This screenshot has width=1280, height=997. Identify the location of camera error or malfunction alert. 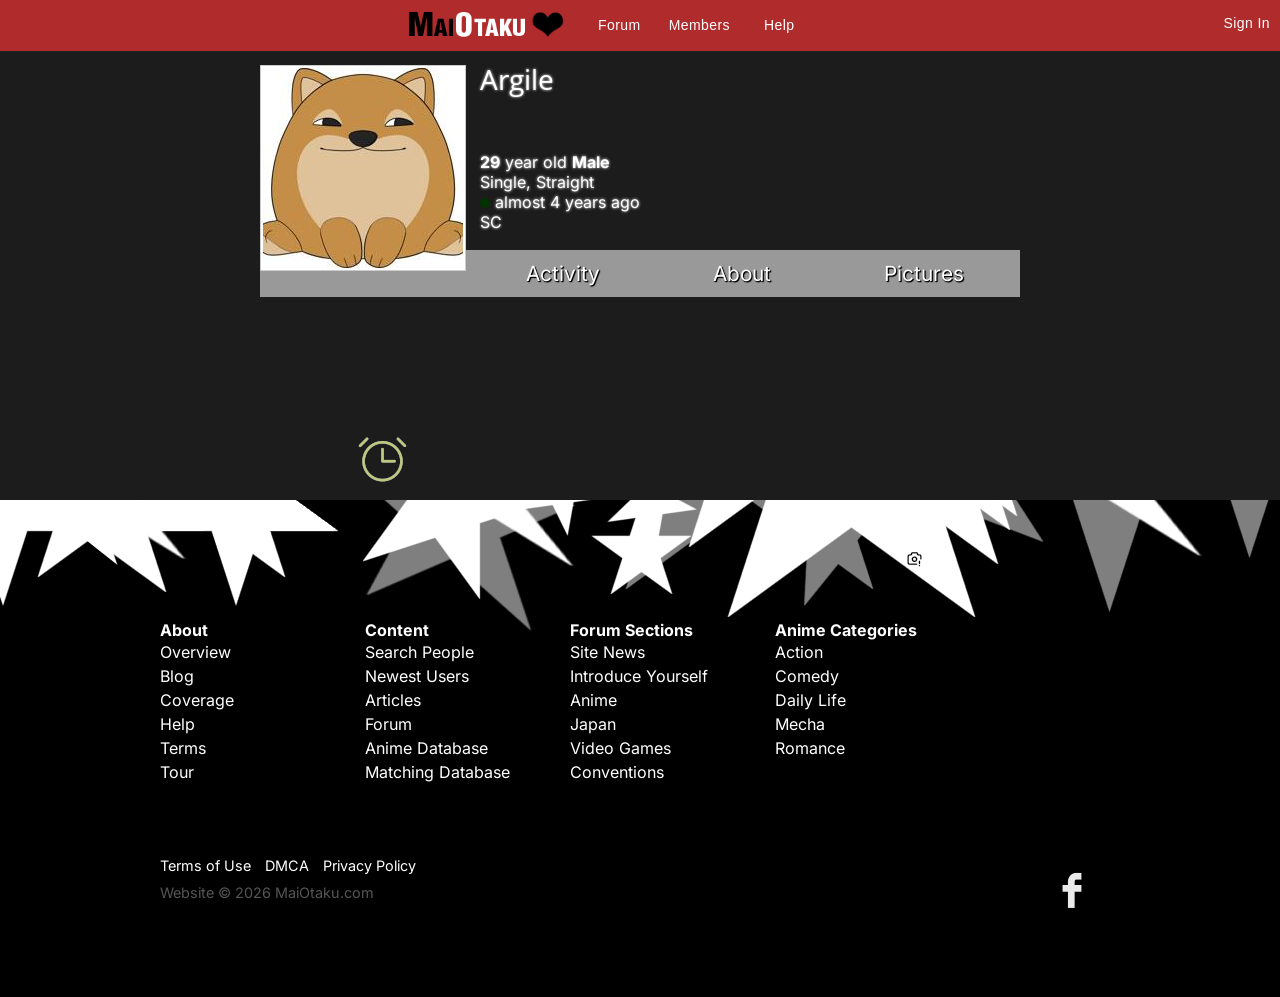
(914, 558).